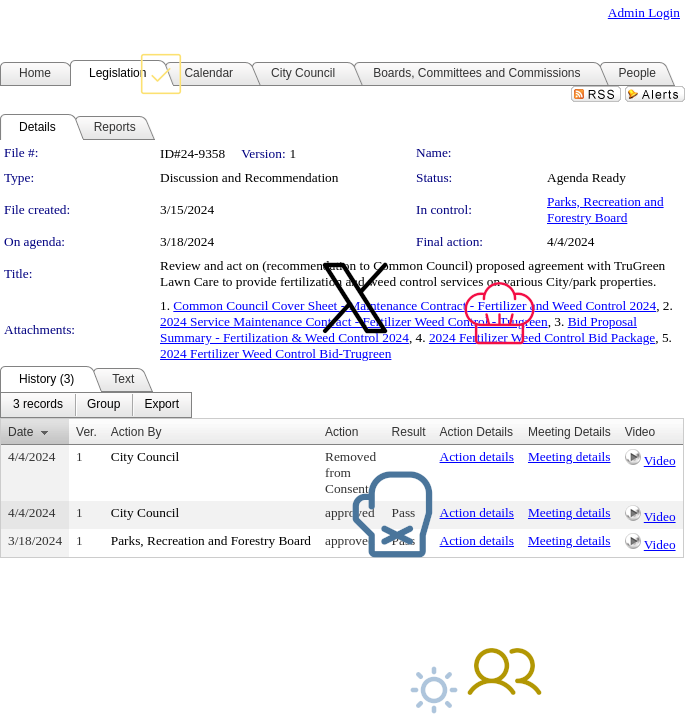  I want to click on browse cooking or recipe content, so click(499, 314).